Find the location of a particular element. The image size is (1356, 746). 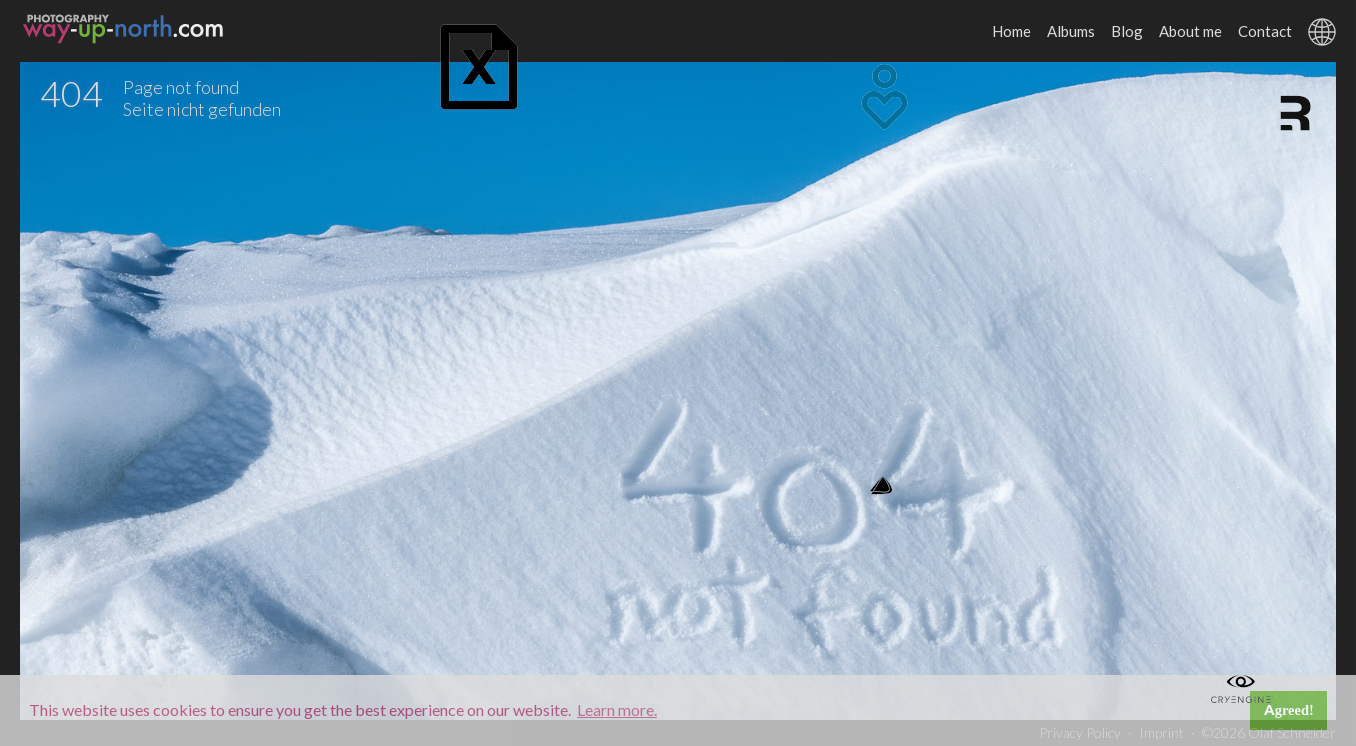

empathize or show compassion for others is located at coordinates (884, 97).